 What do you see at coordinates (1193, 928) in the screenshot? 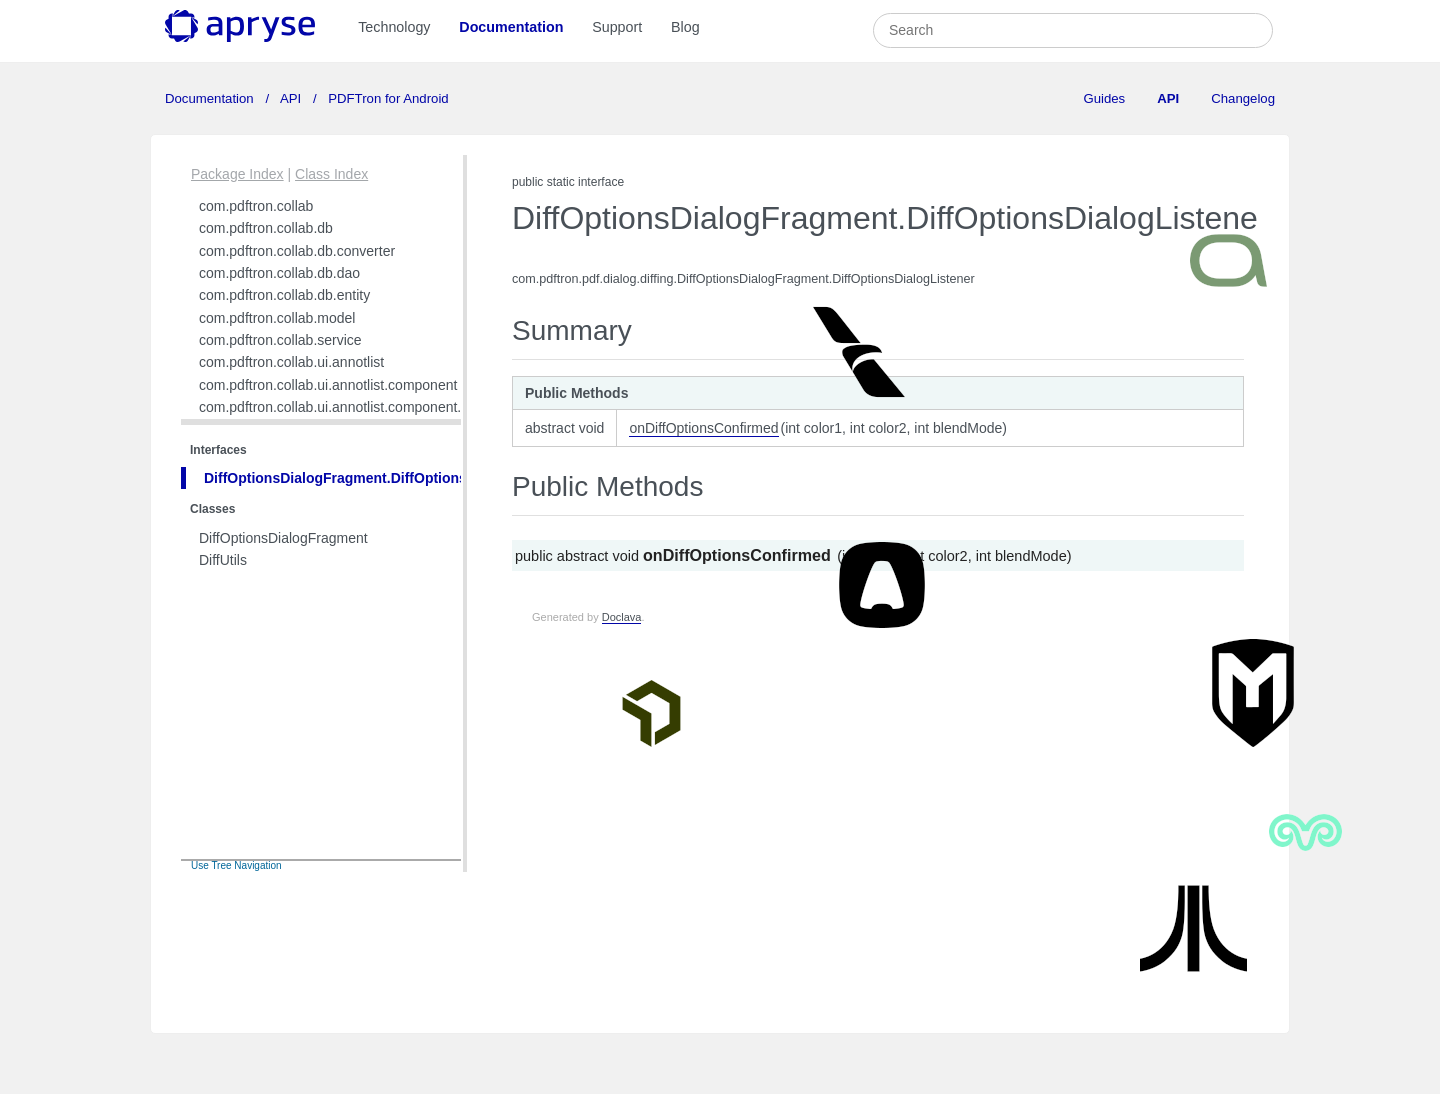
I see `Atari brand logo` at bounding box center [1193, 928].